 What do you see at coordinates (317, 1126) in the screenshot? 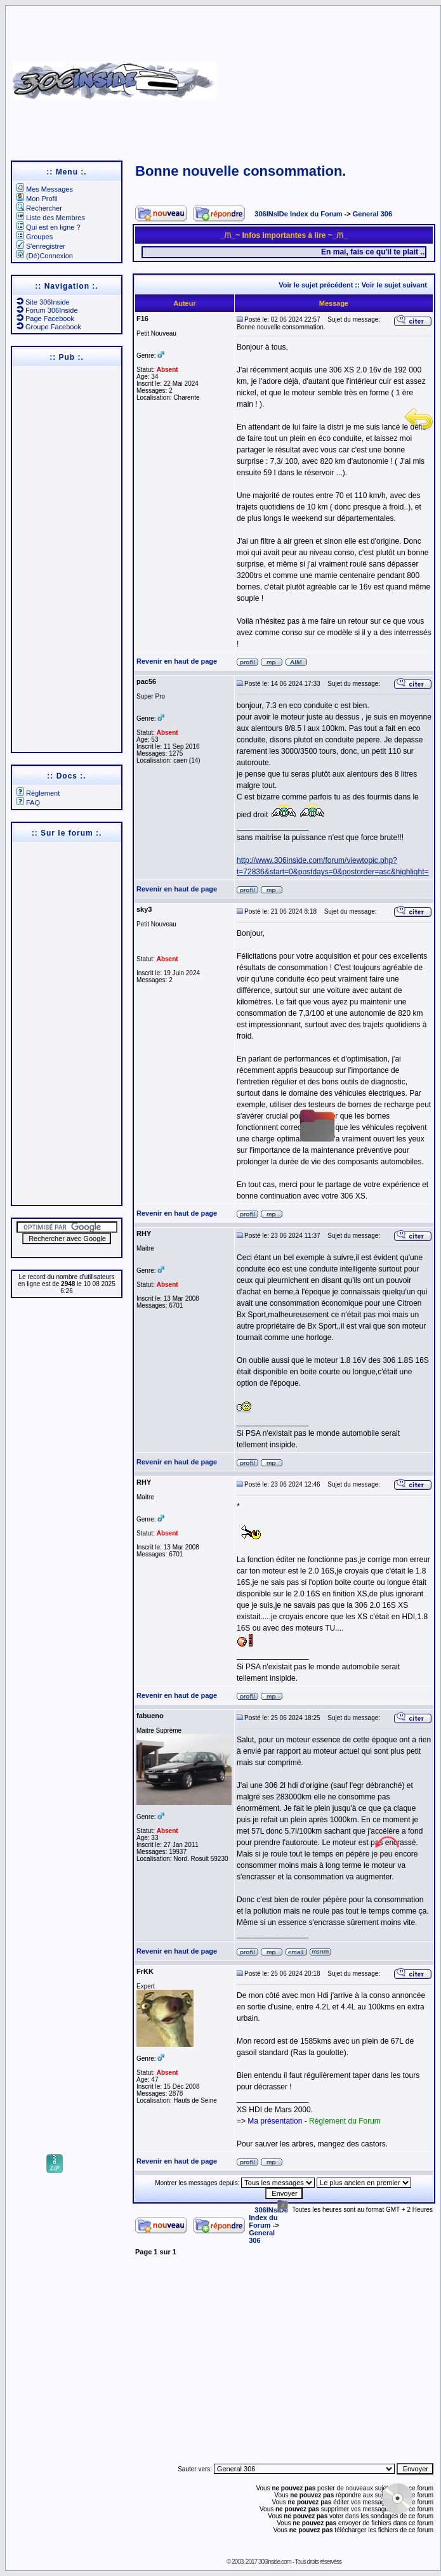
I see `open folder containing files or documents` at bounding box center [317, 1126].